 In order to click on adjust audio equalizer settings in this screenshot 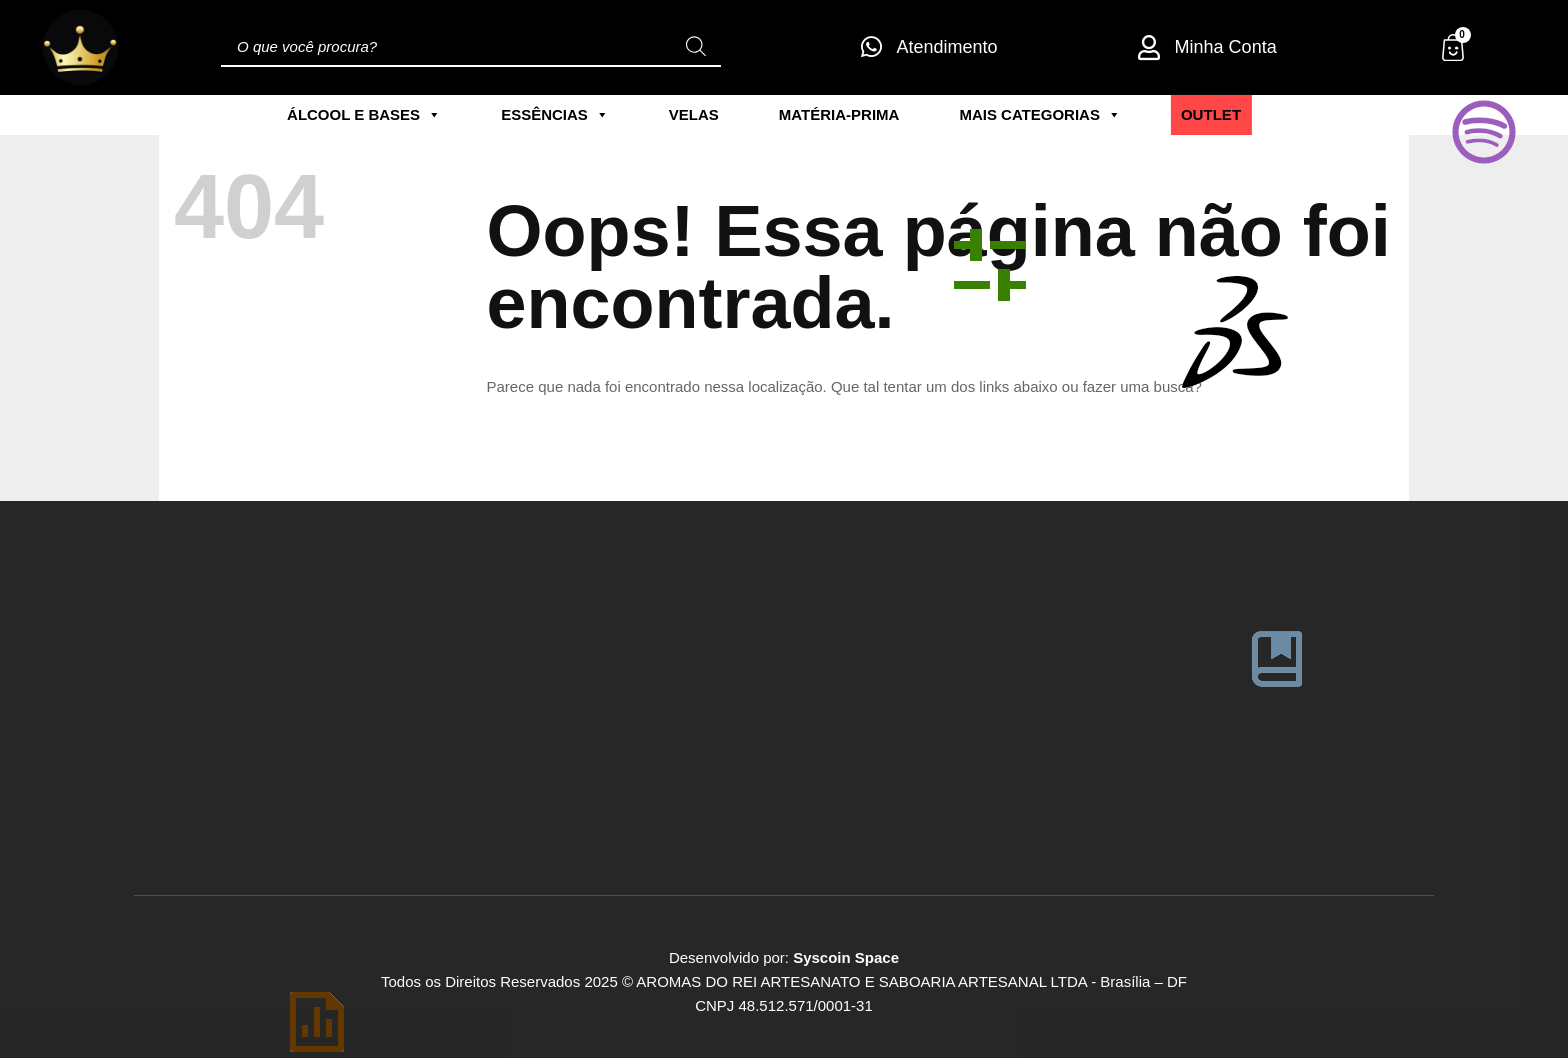, I will do `click(990, 265)`.